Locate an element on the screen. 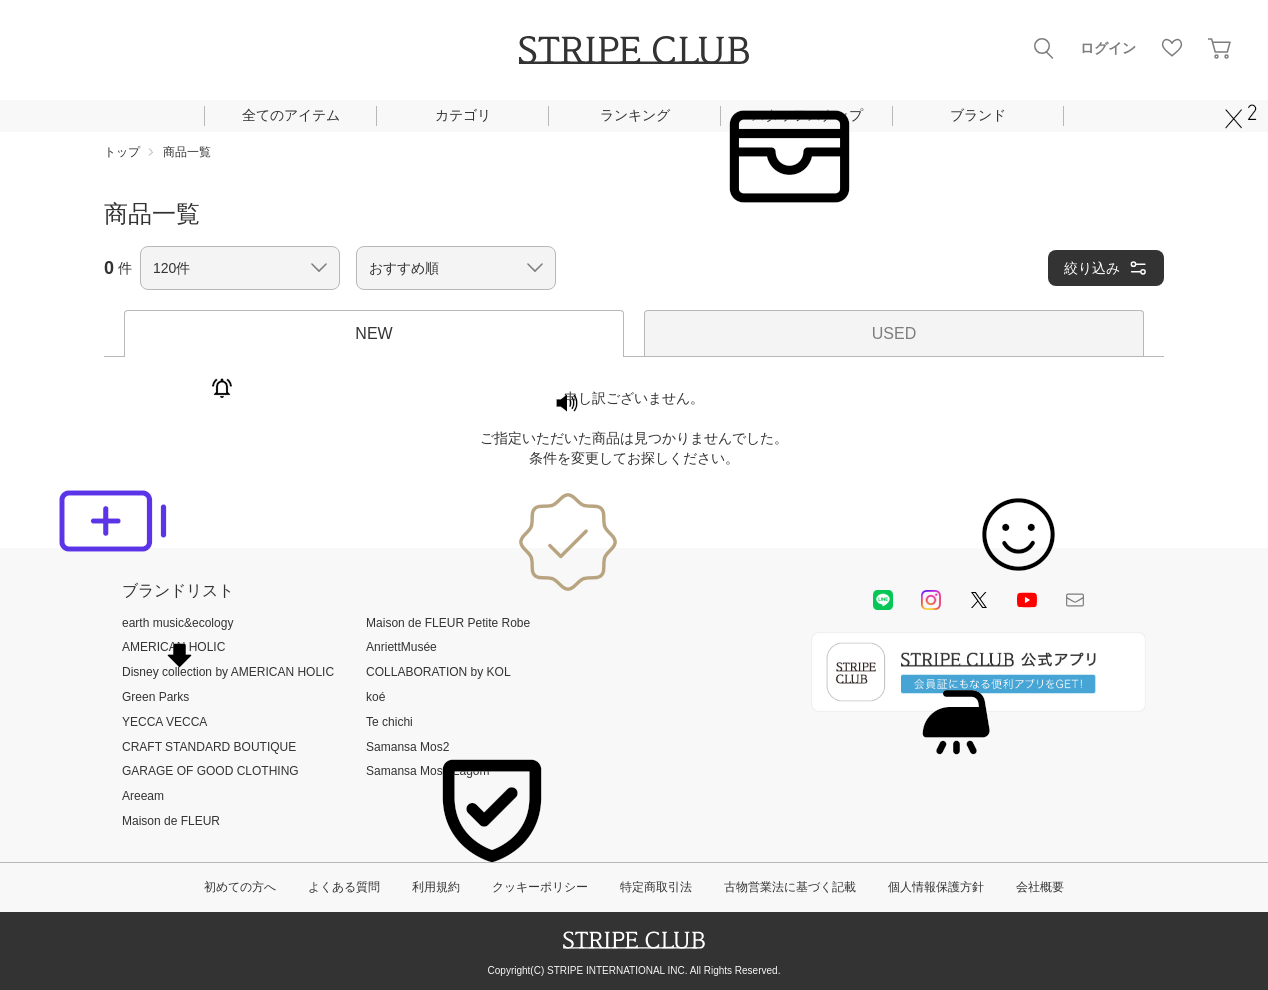 Image resolution: width=1268 pixels, height=990 pixels. indicates verified security or protection status is located at coordinates (492, 805).